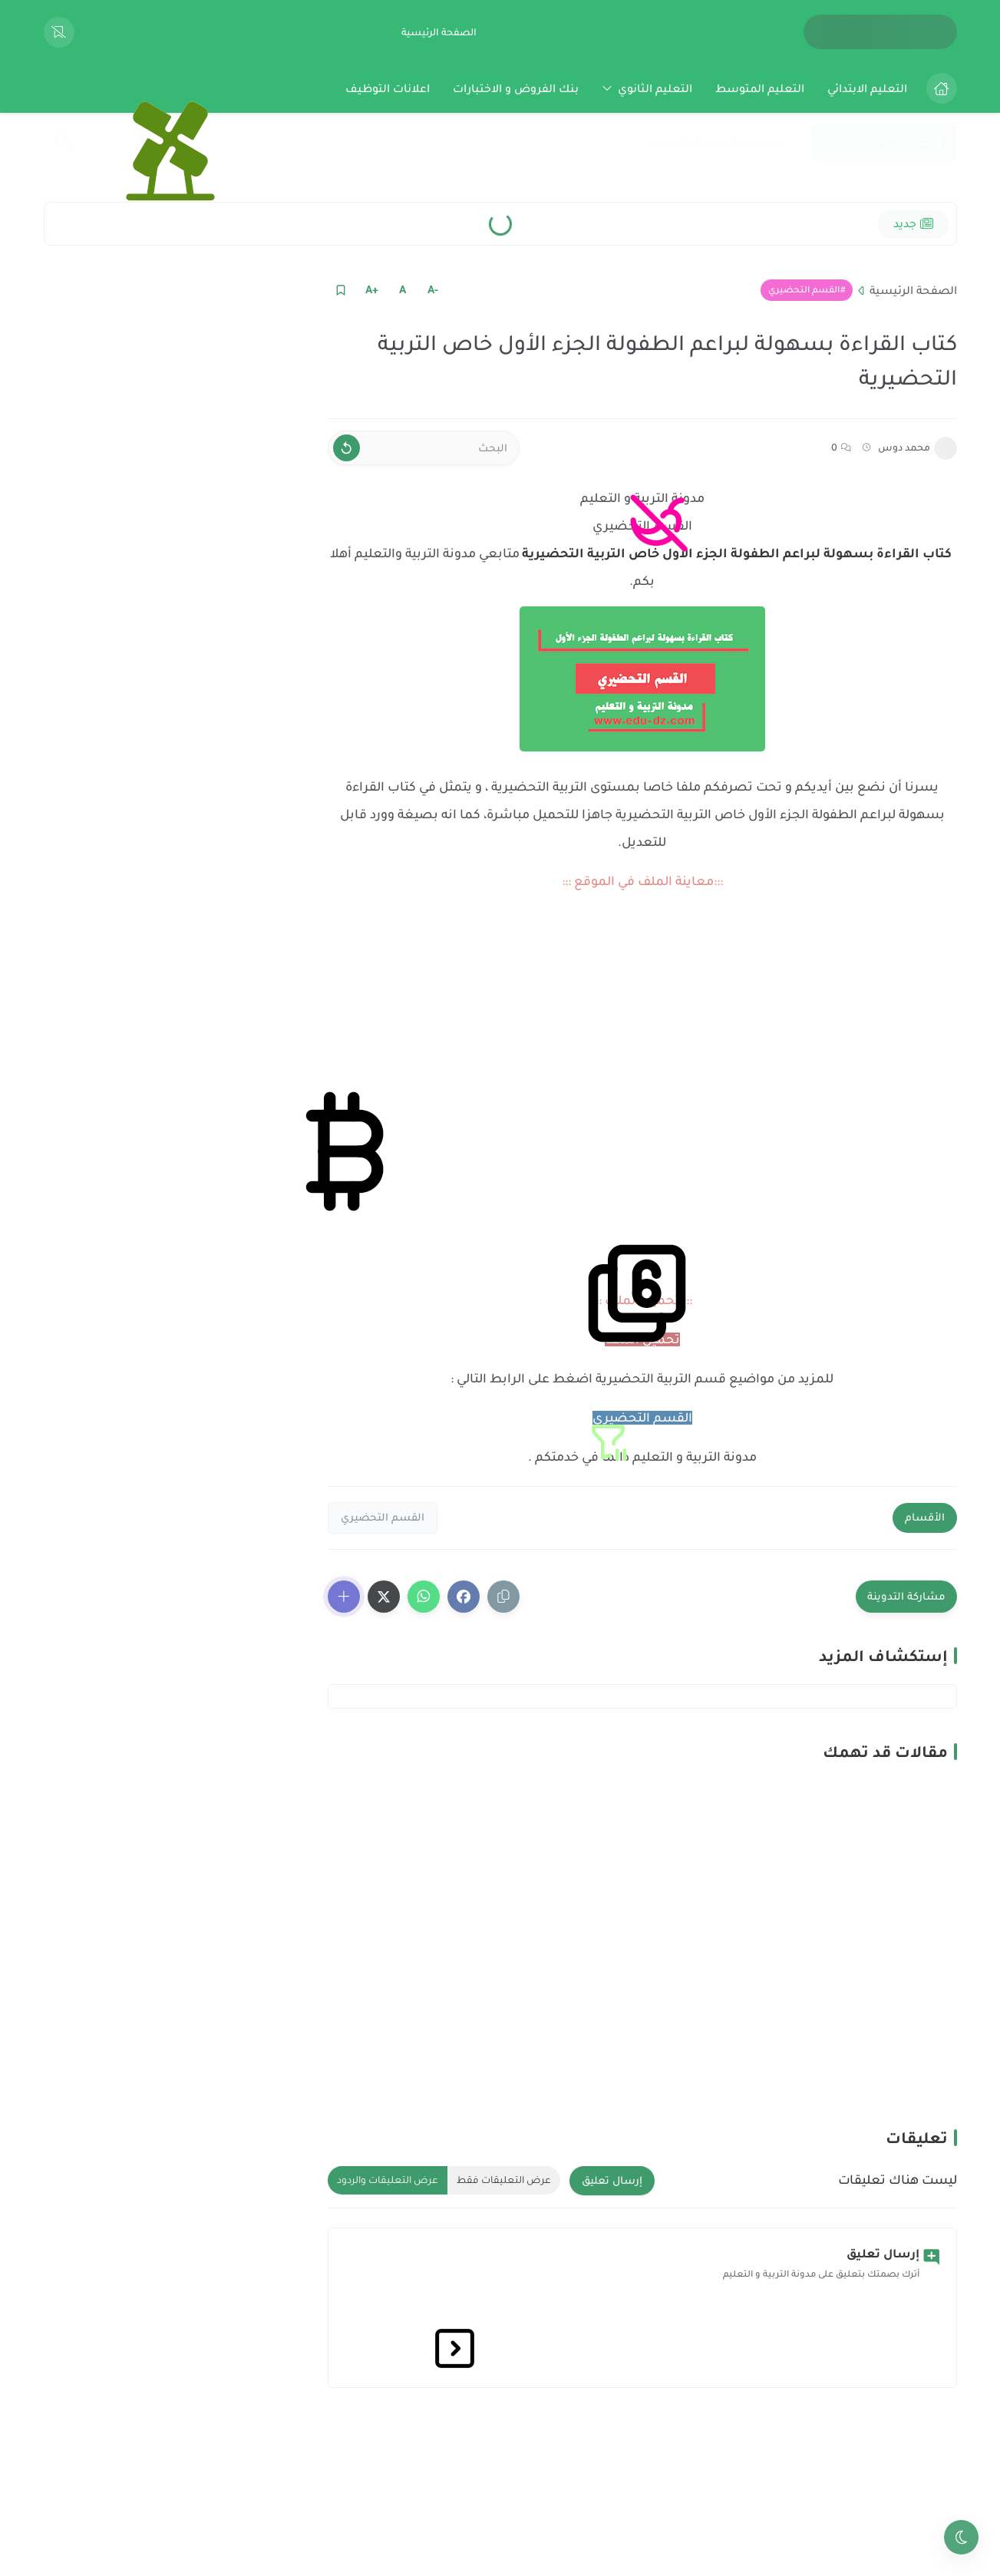  What do you see at coordinates (608, 1441) in the screenshot?
I see `pause active filters` at bounding box center [608, 1441].